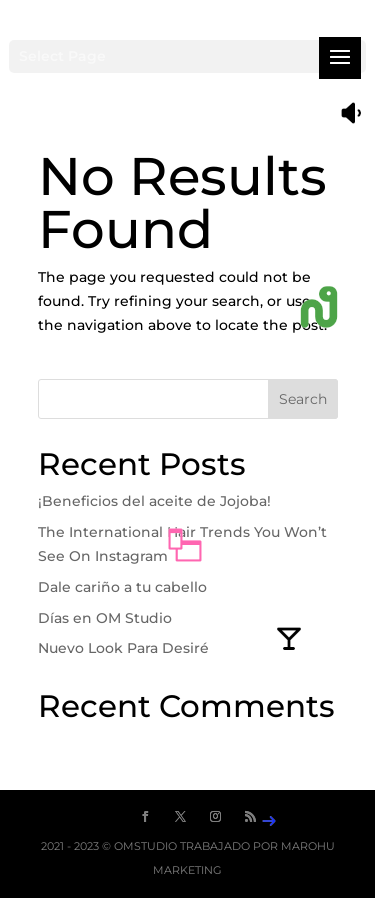  What do you see at coordinates (289, 638) in the screenshot?
I see `access bar or cocktail menu` at bounding box center [289, 638].